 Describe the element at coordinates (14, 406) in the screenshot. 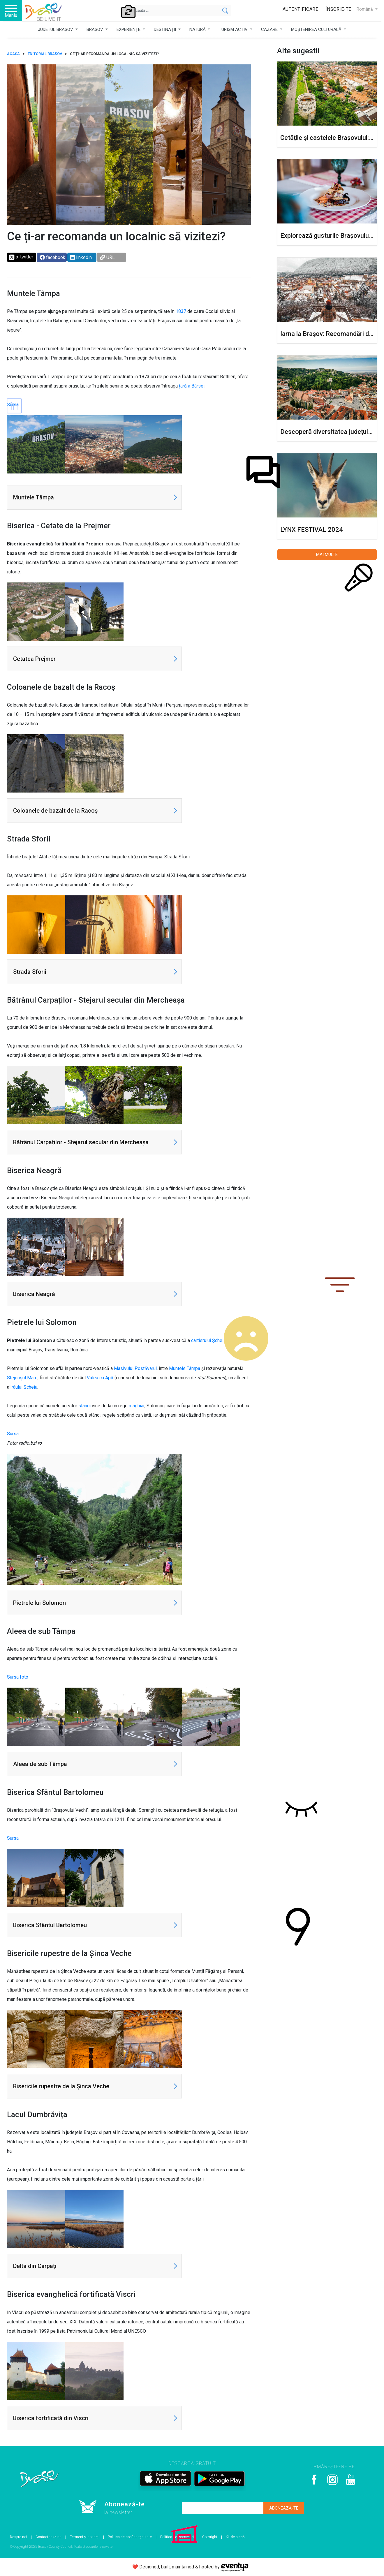

I see `open LinkedIn profile or page` at that location.